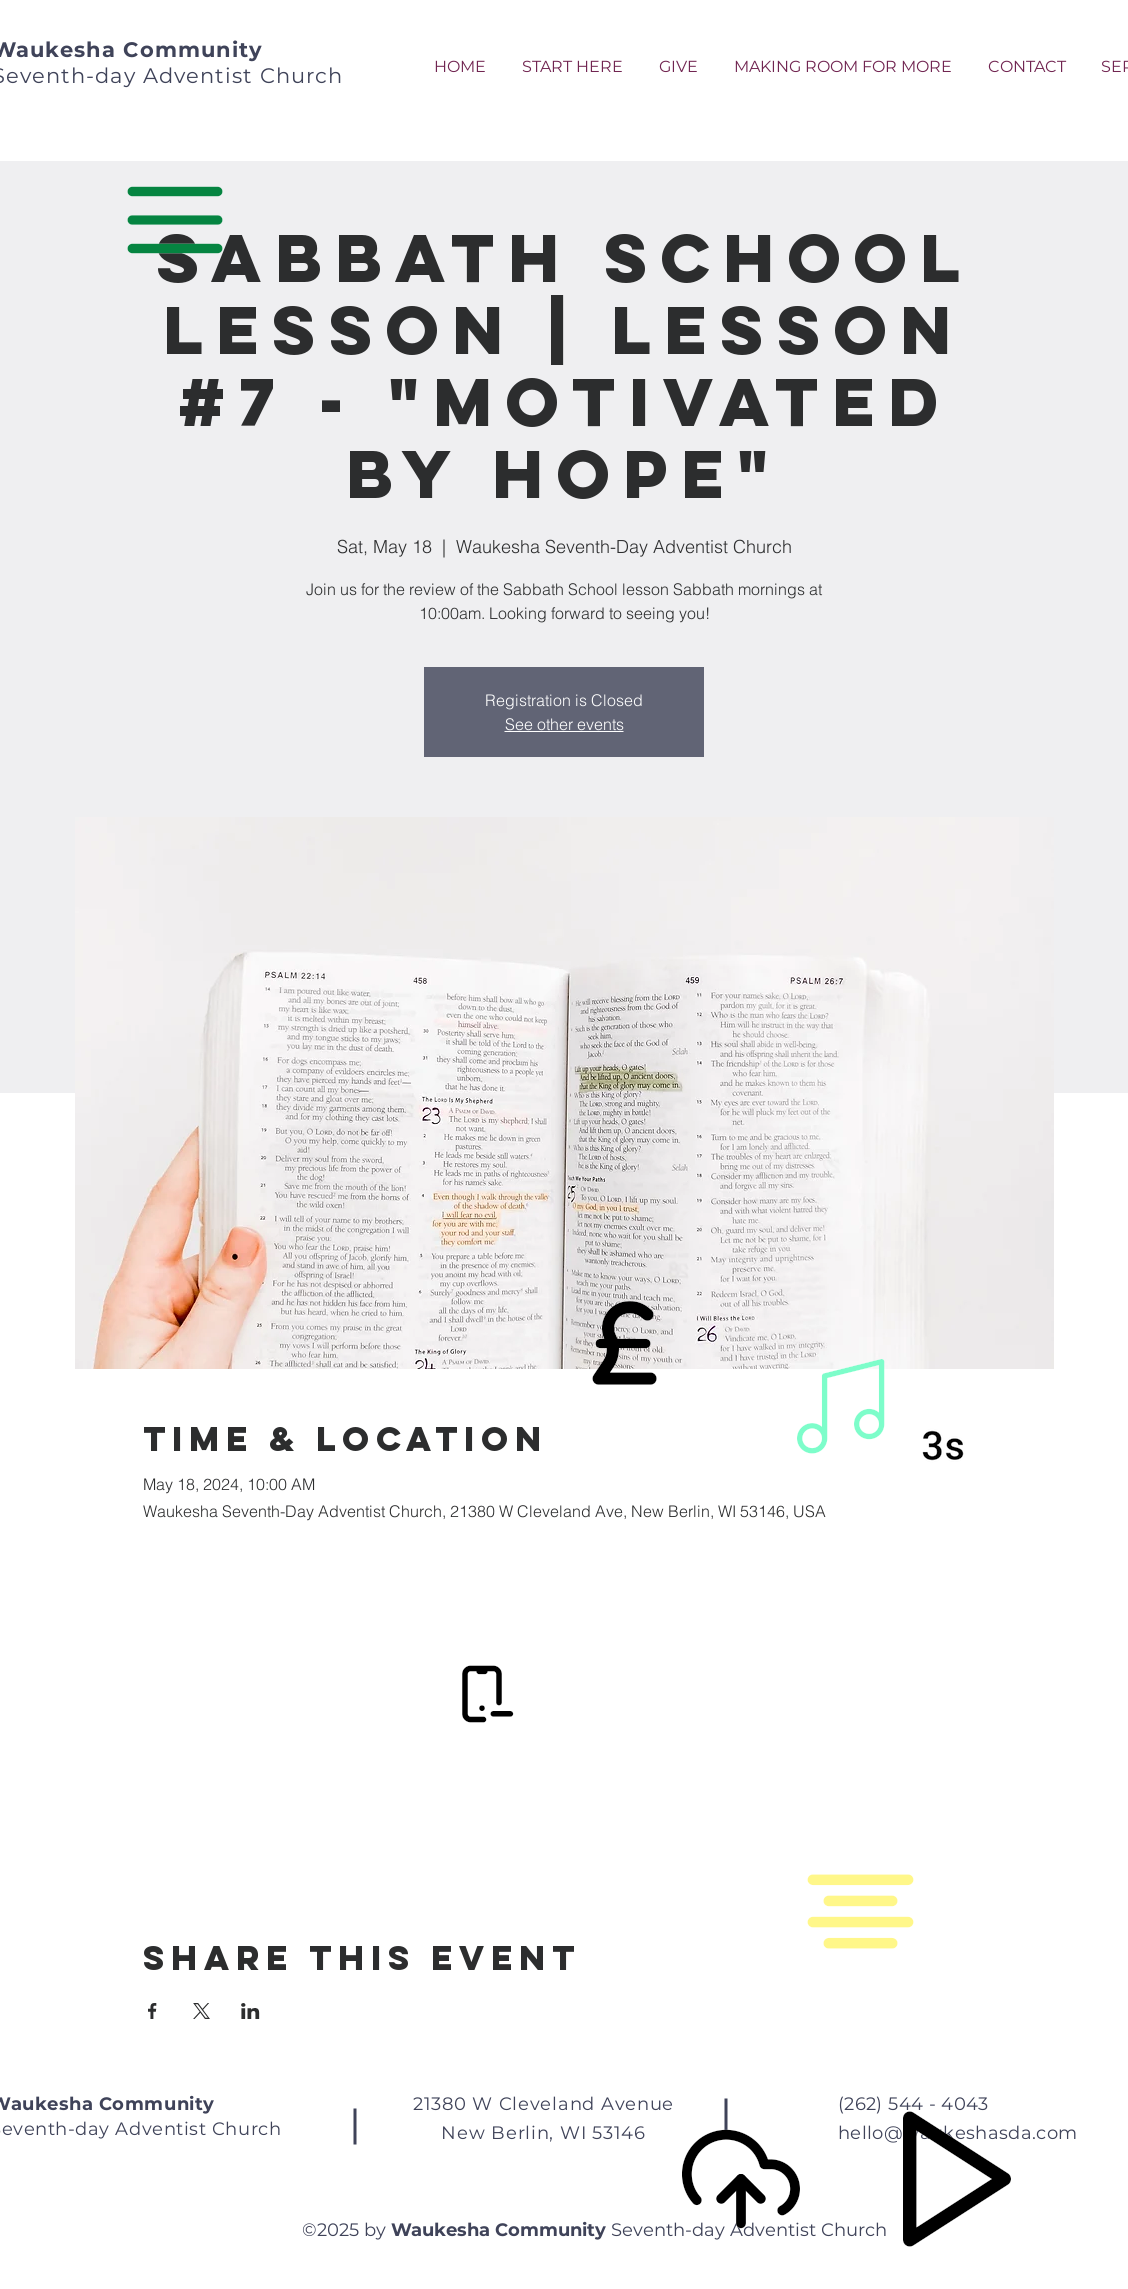 The height and width of the screenshot is (2289, 1128). I want to click on play media or video content, so click(957, 2179).